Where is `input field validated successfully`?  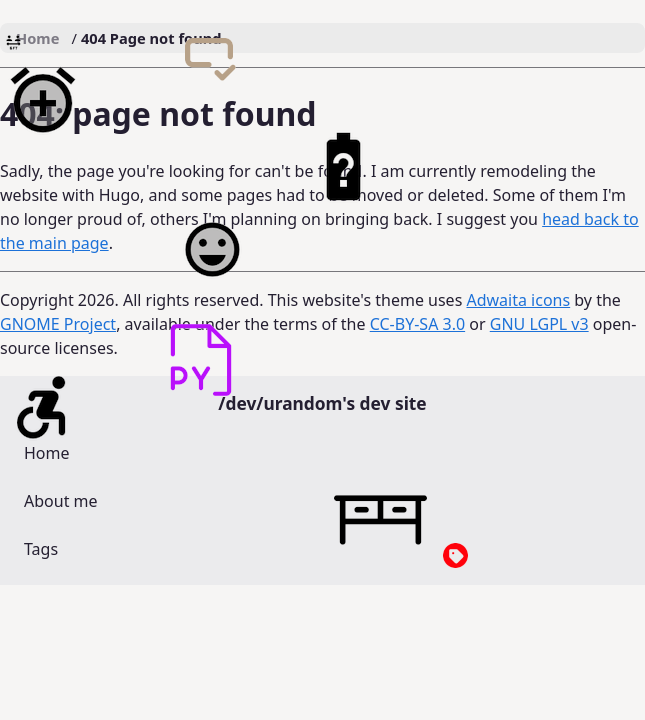 input field validated successfully is located at coordinates (209, 54).